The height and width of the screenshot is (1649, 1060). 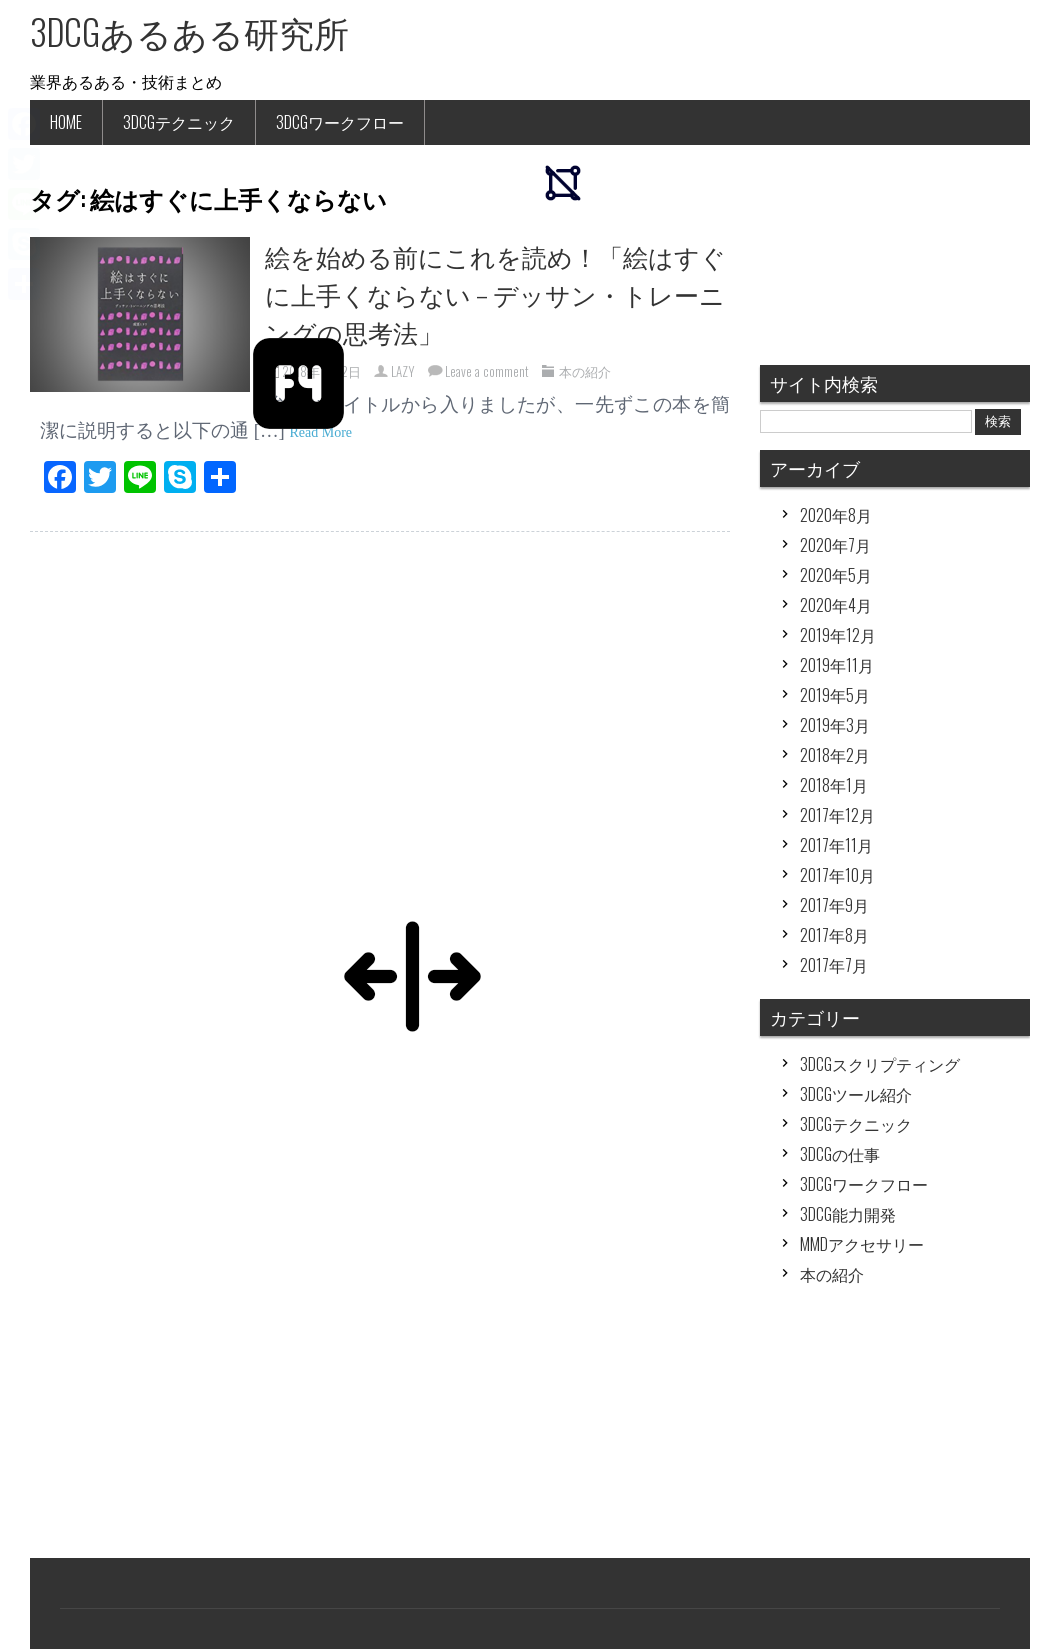 What do you see at coordinates (298, 383) in the screenshot?
I see `keyboard shortcut indicator for F4 function key` at bounding box center [298, 383].